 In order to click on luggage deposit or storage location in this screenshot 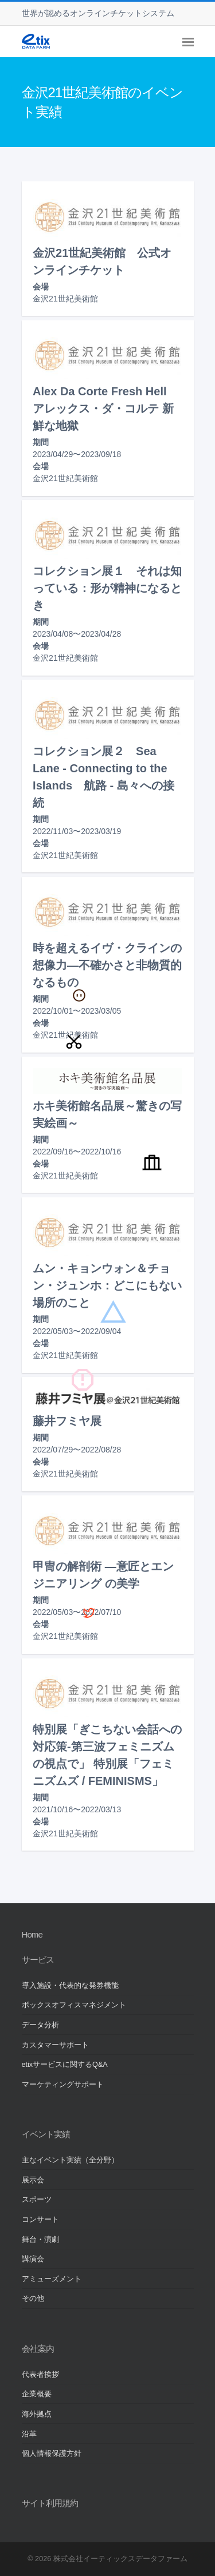, I will do `click(152, 1162)`.